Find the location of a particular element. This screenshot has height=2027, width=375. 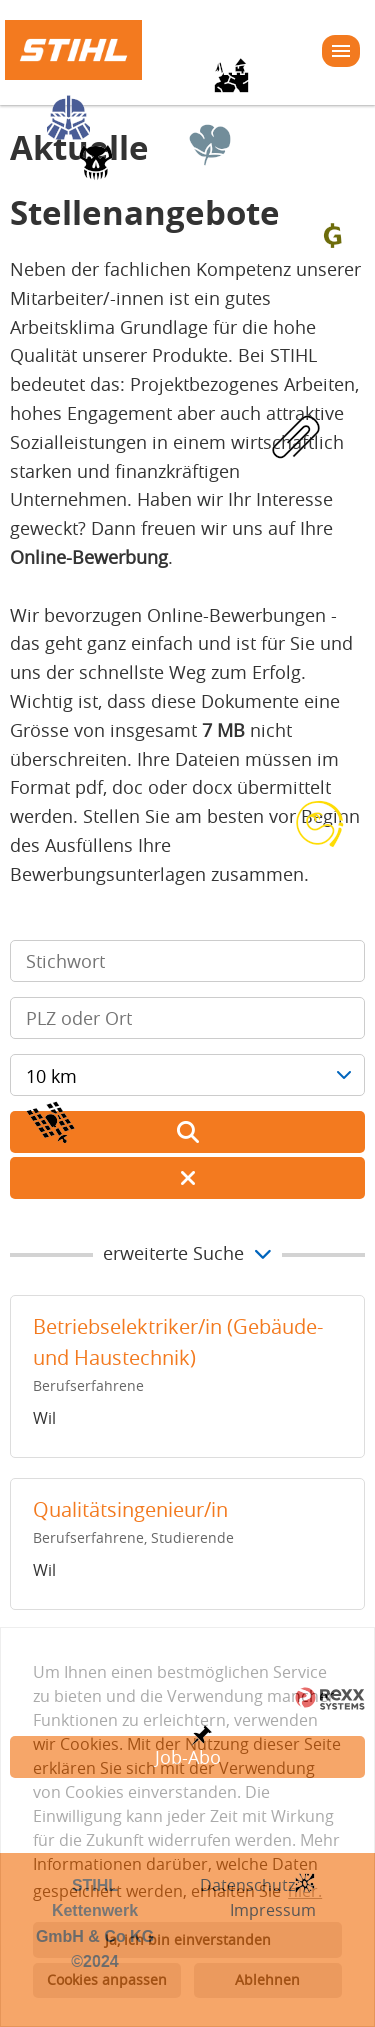

indicates a destroyed or damaged structure in a game is located at coordinates (231, 75).